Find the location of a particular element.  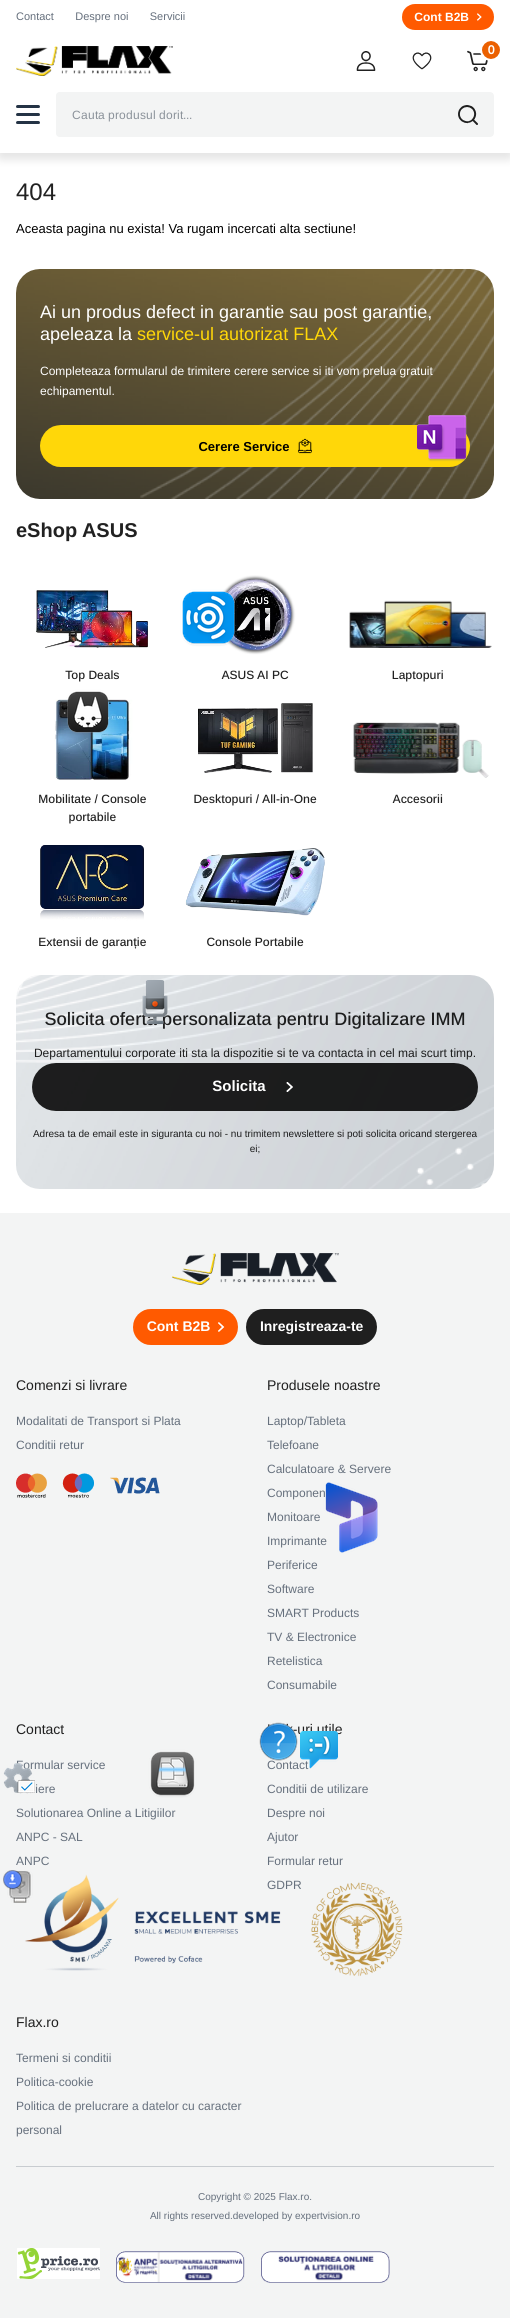

open the messaging app is located at coordinates (319, 1750).